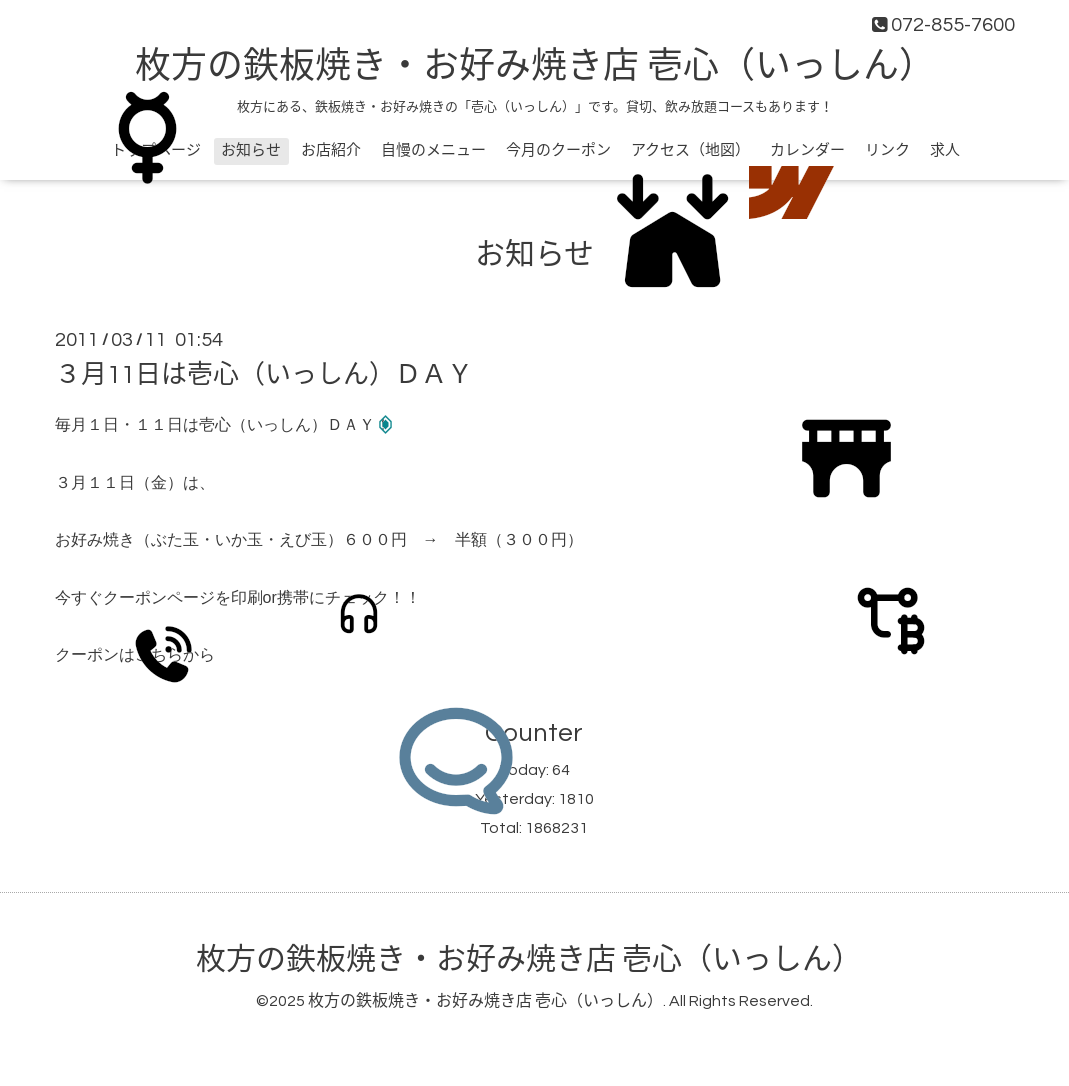  I want to click on set up camp at this location, so click(672, 231).